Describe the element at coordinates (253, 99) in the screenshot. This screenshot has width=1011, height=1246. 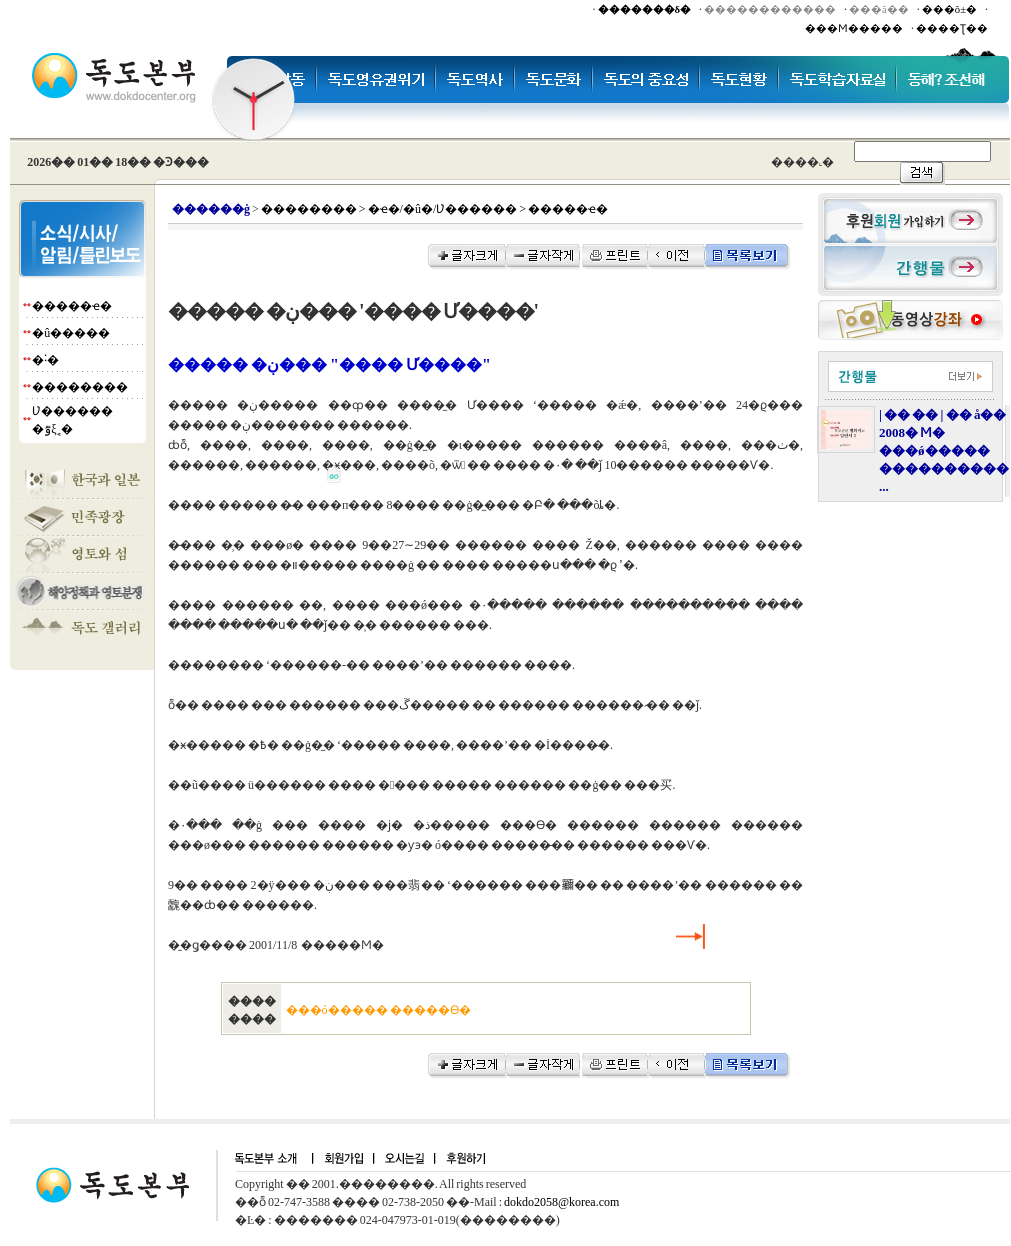
I see `access recently opened files and folders` at that location.